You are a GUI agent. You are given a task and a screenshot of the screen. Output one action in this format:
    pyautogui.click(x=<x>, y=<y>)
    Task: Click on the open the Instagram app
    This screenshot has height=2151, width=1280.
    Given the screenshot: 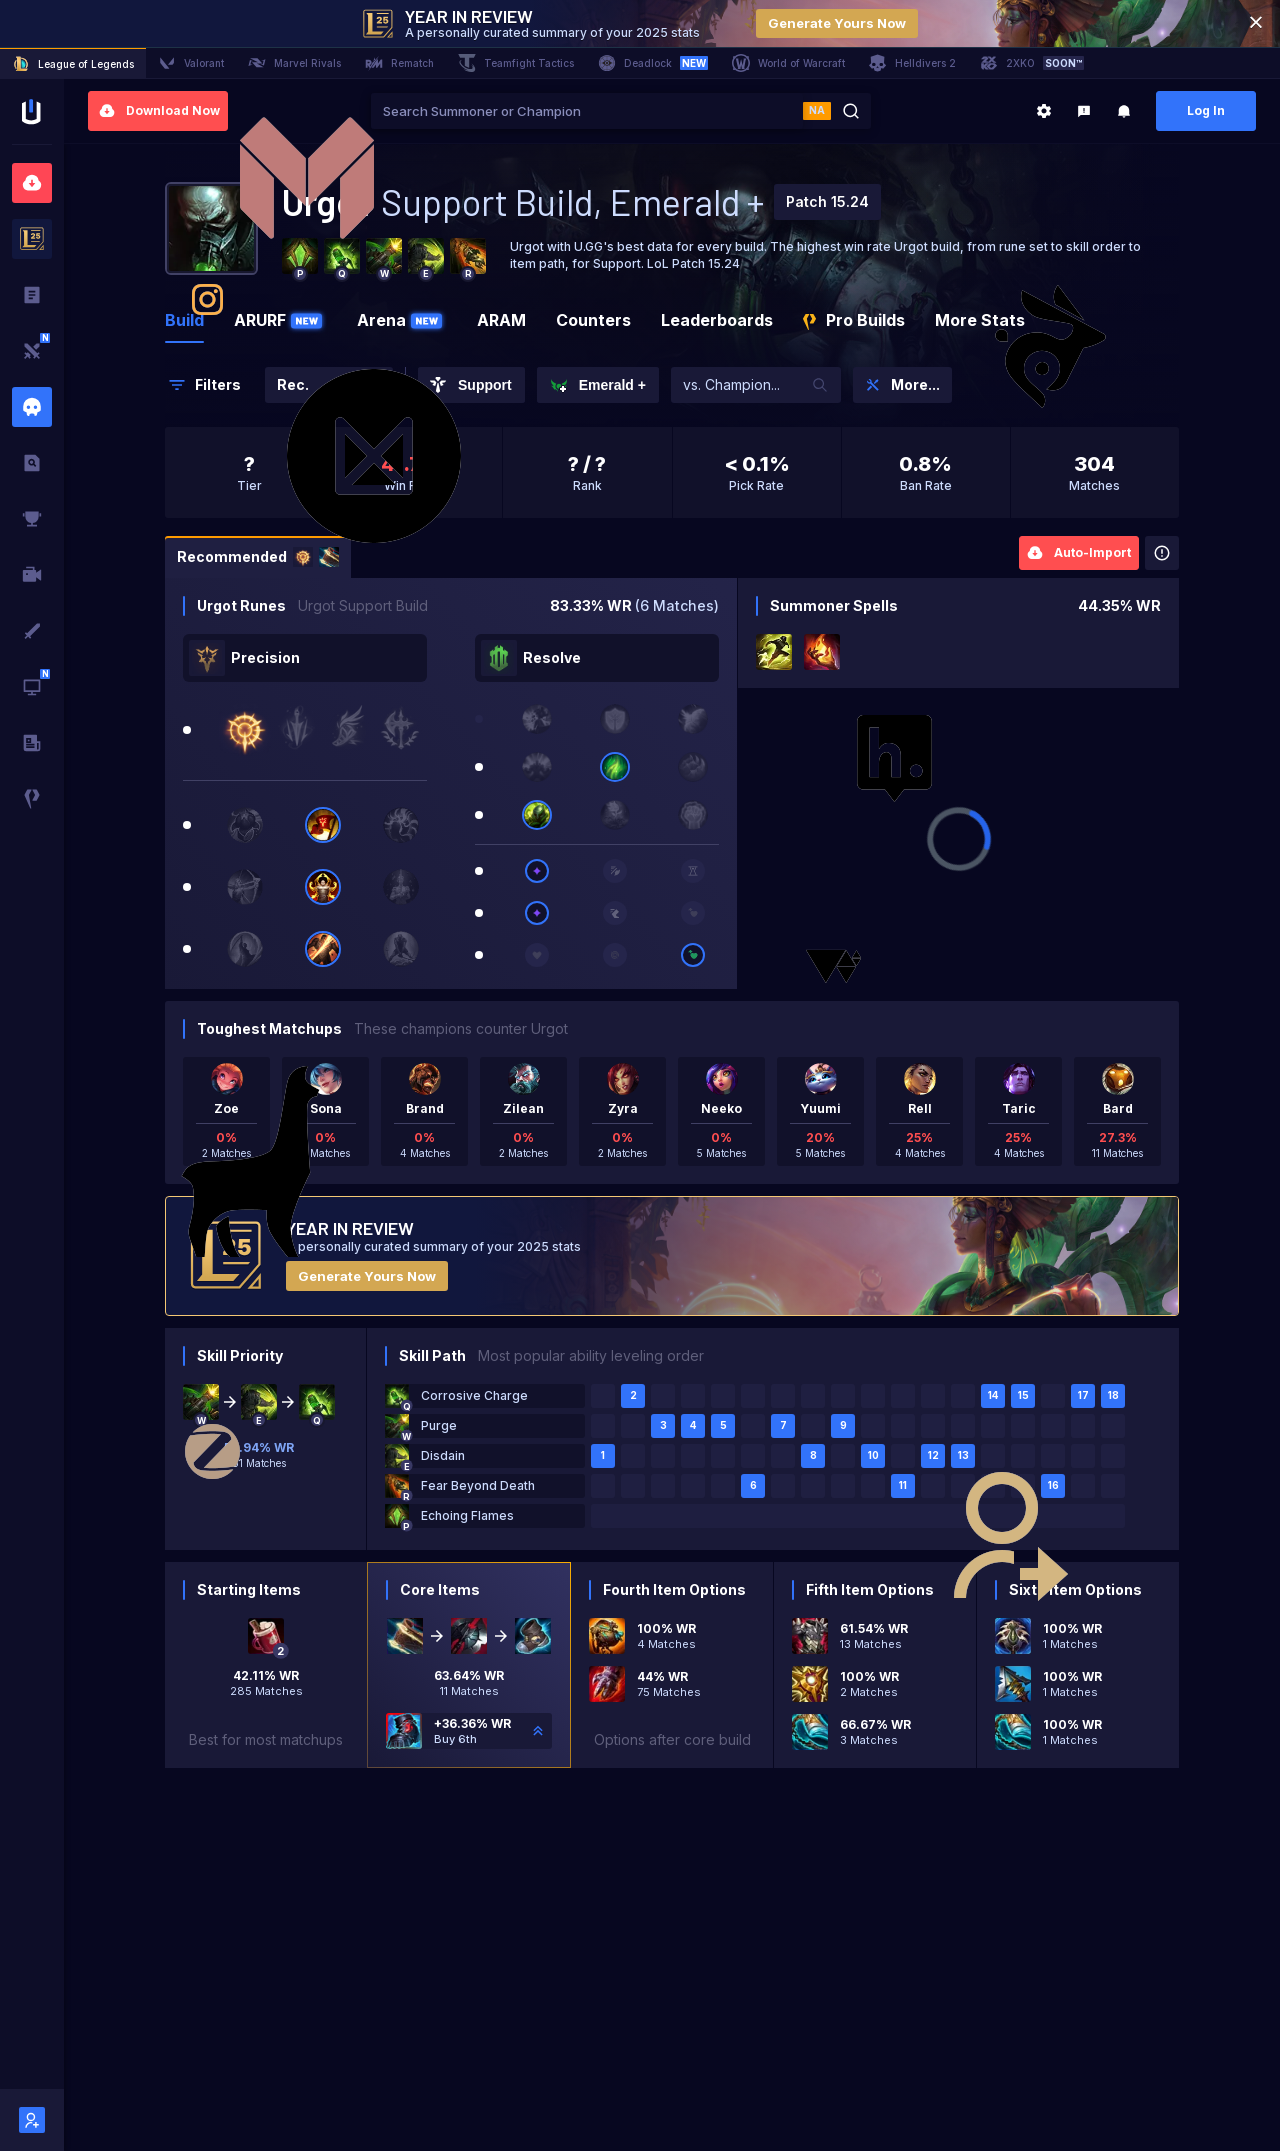 What is the action you would take?
    pyautogui.click(x=207, y=299)
    